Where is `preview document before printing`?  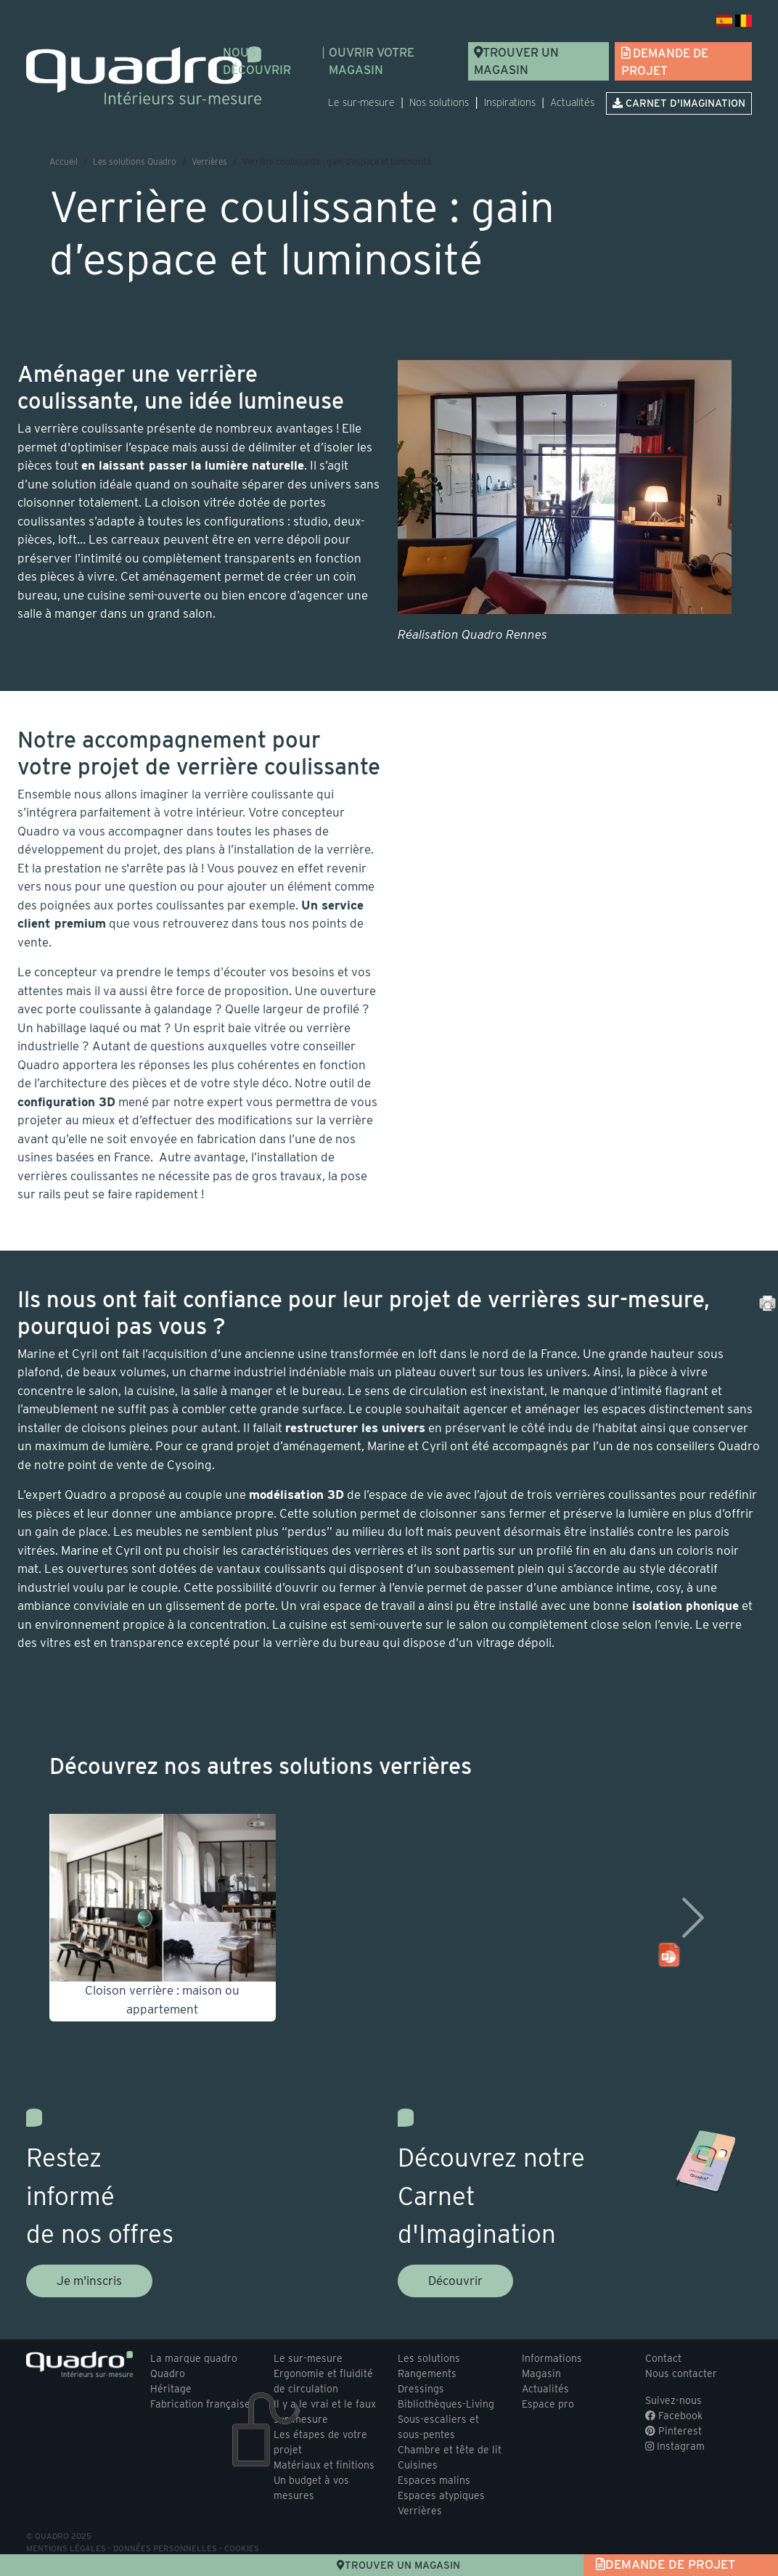 preview document before printing is located at coordinates (767, 1303).